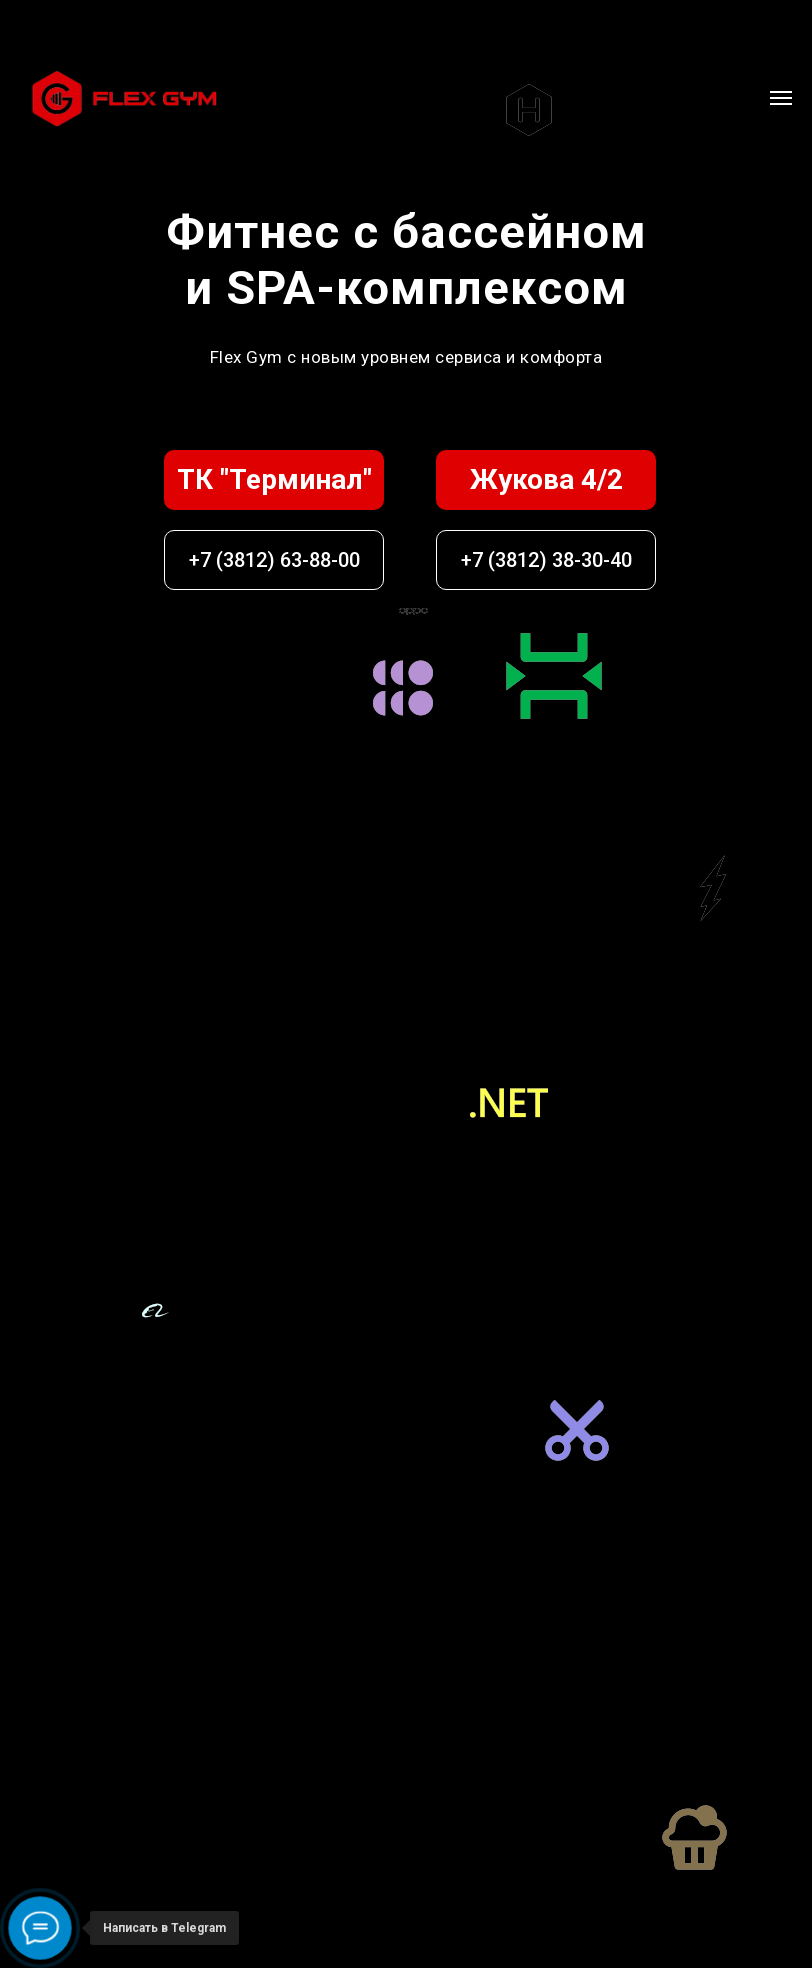 The height and width of the screenshot is (1968, 812). What do you see at coordinates (554, 676) in the screenshot?
I see `insert a page break or section divider` at bounding box center [554, 676].